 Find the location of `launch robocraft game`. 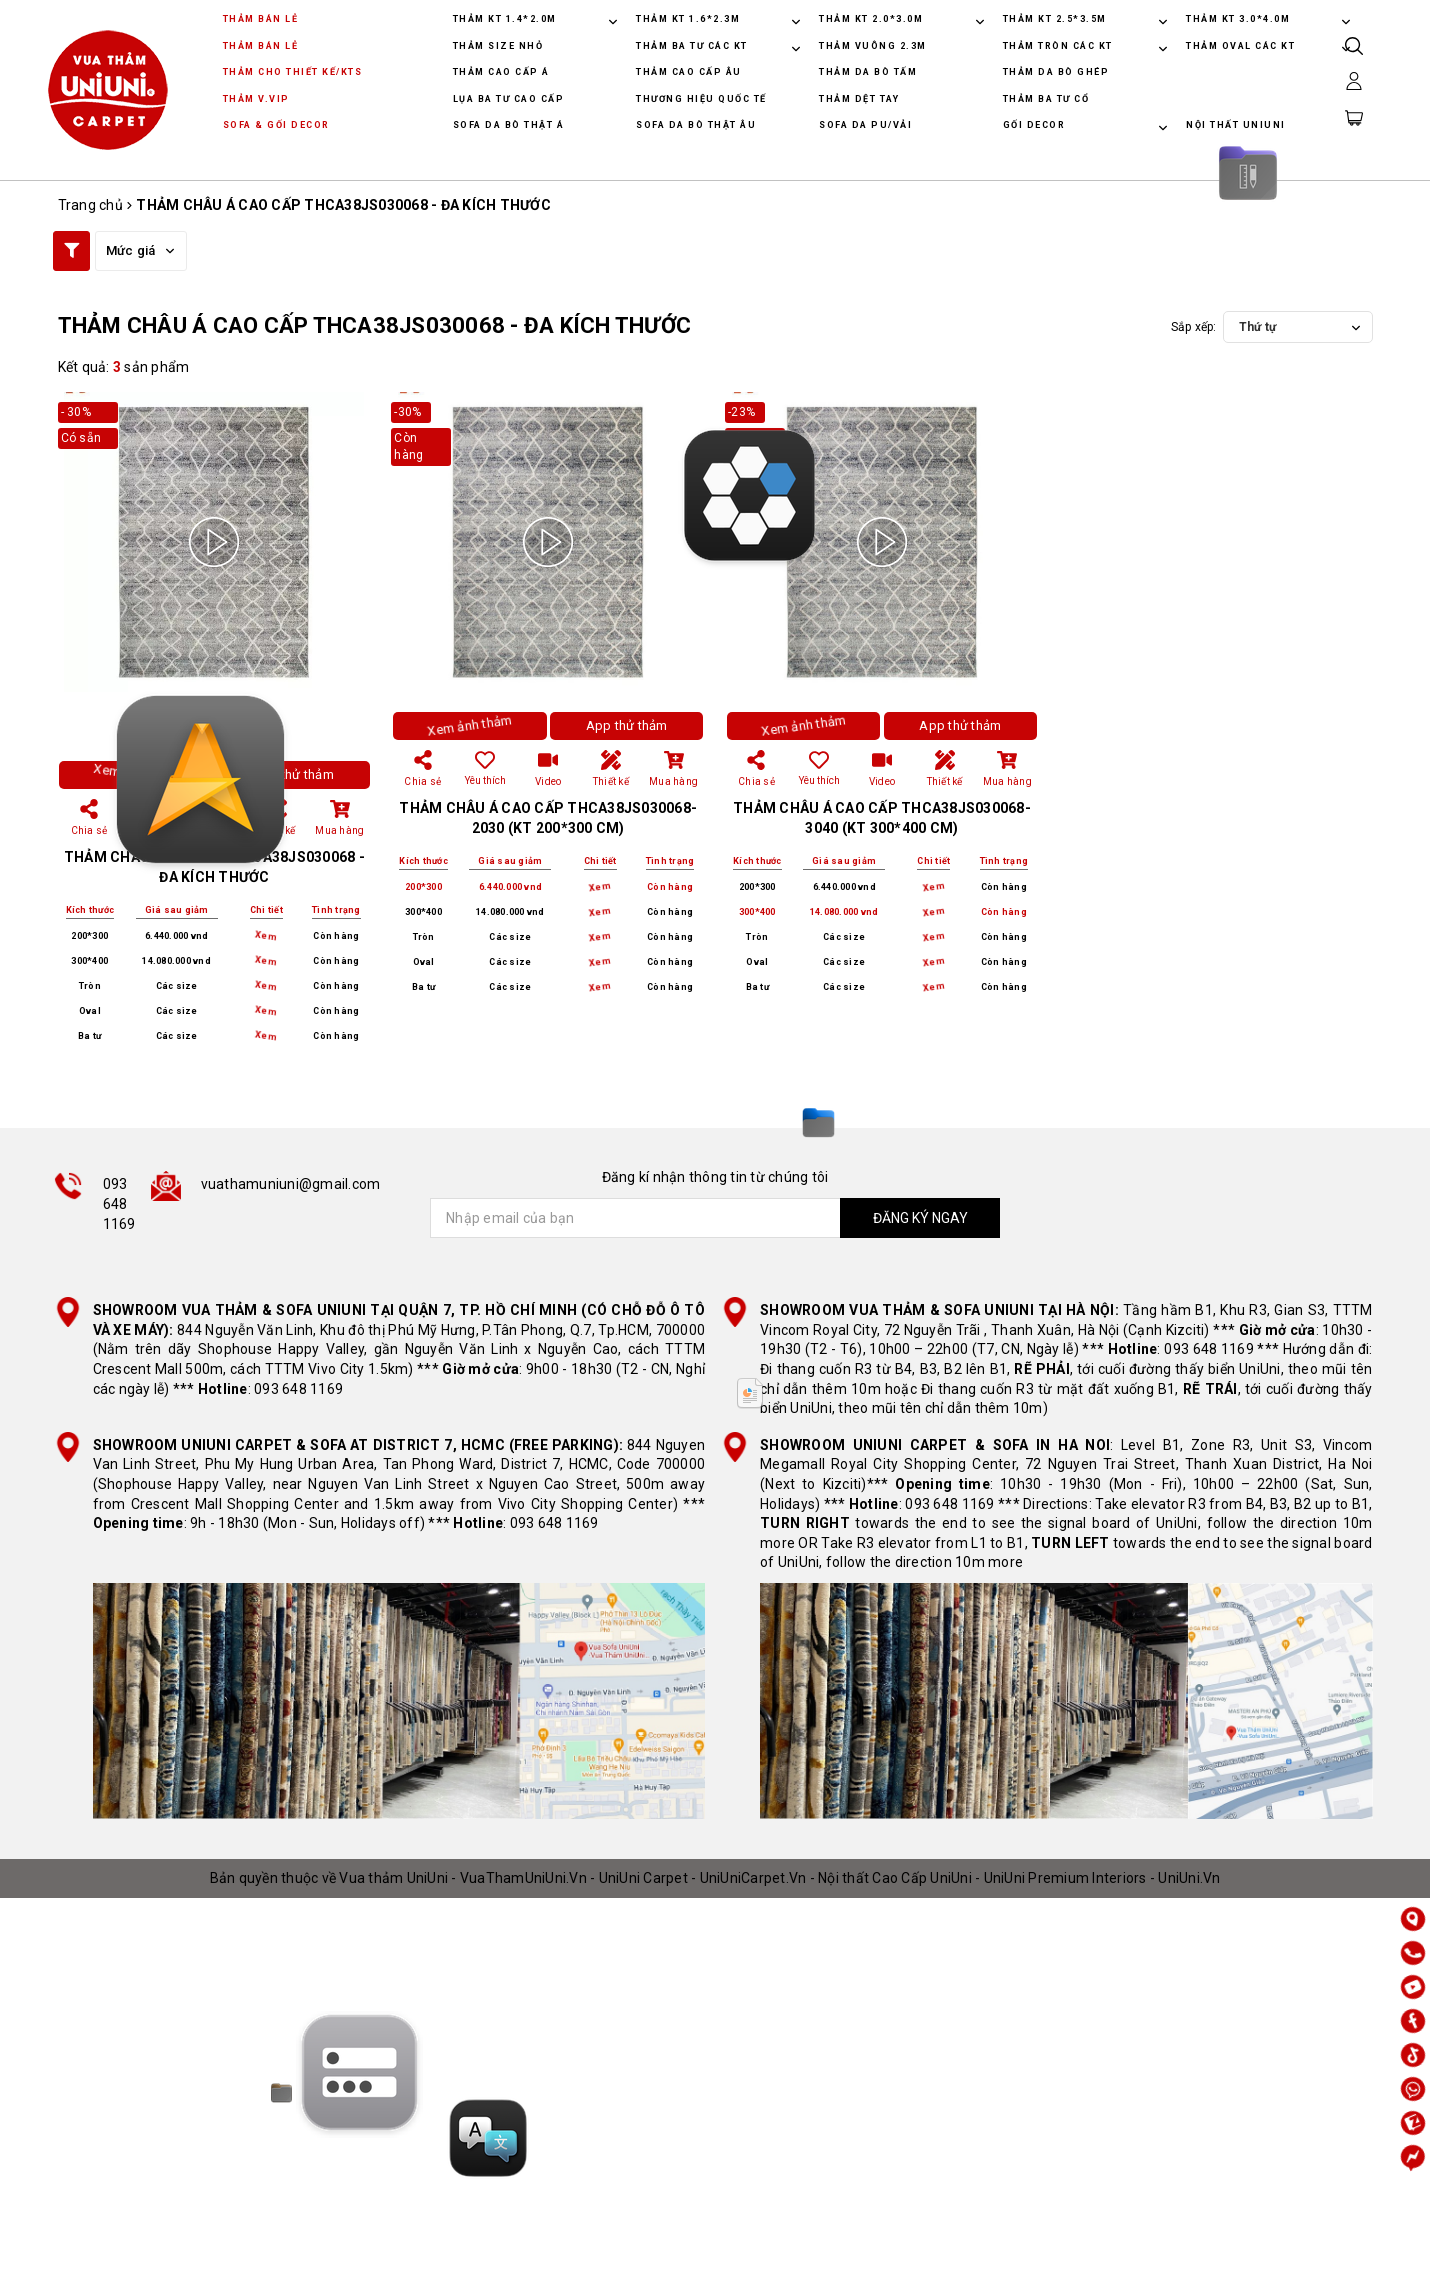

launch robocraft game is located at coordinates (749, 495).